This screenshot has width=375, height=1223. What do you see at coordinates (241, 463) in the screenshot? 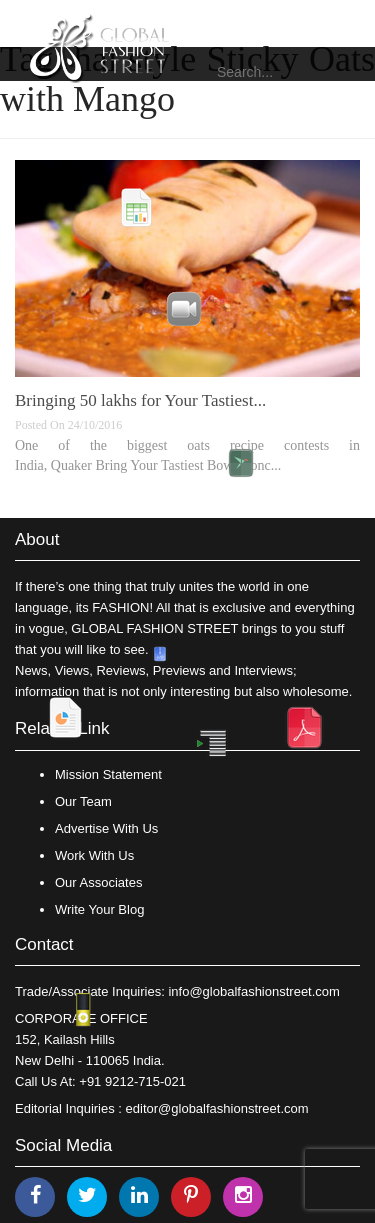
I see `snap application package file` at bounding box center [241, 463].